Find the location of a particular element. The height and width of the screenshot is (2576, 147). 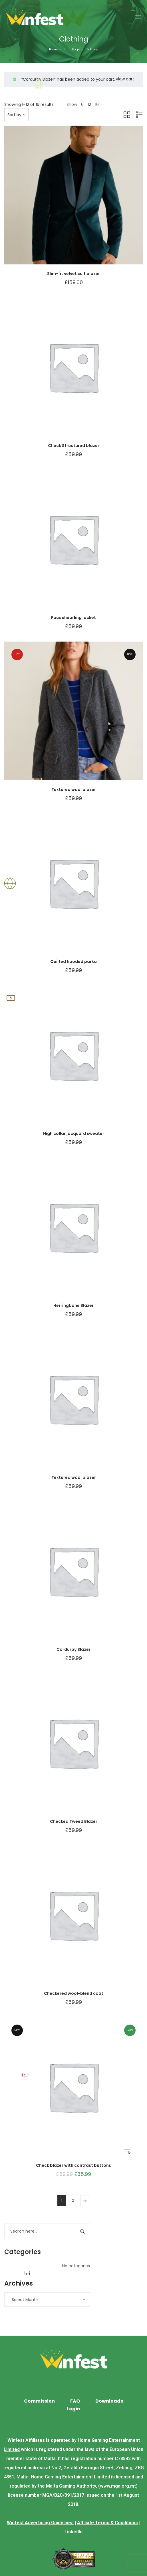

indicates medium battery level is located at coordinates (38, 84).